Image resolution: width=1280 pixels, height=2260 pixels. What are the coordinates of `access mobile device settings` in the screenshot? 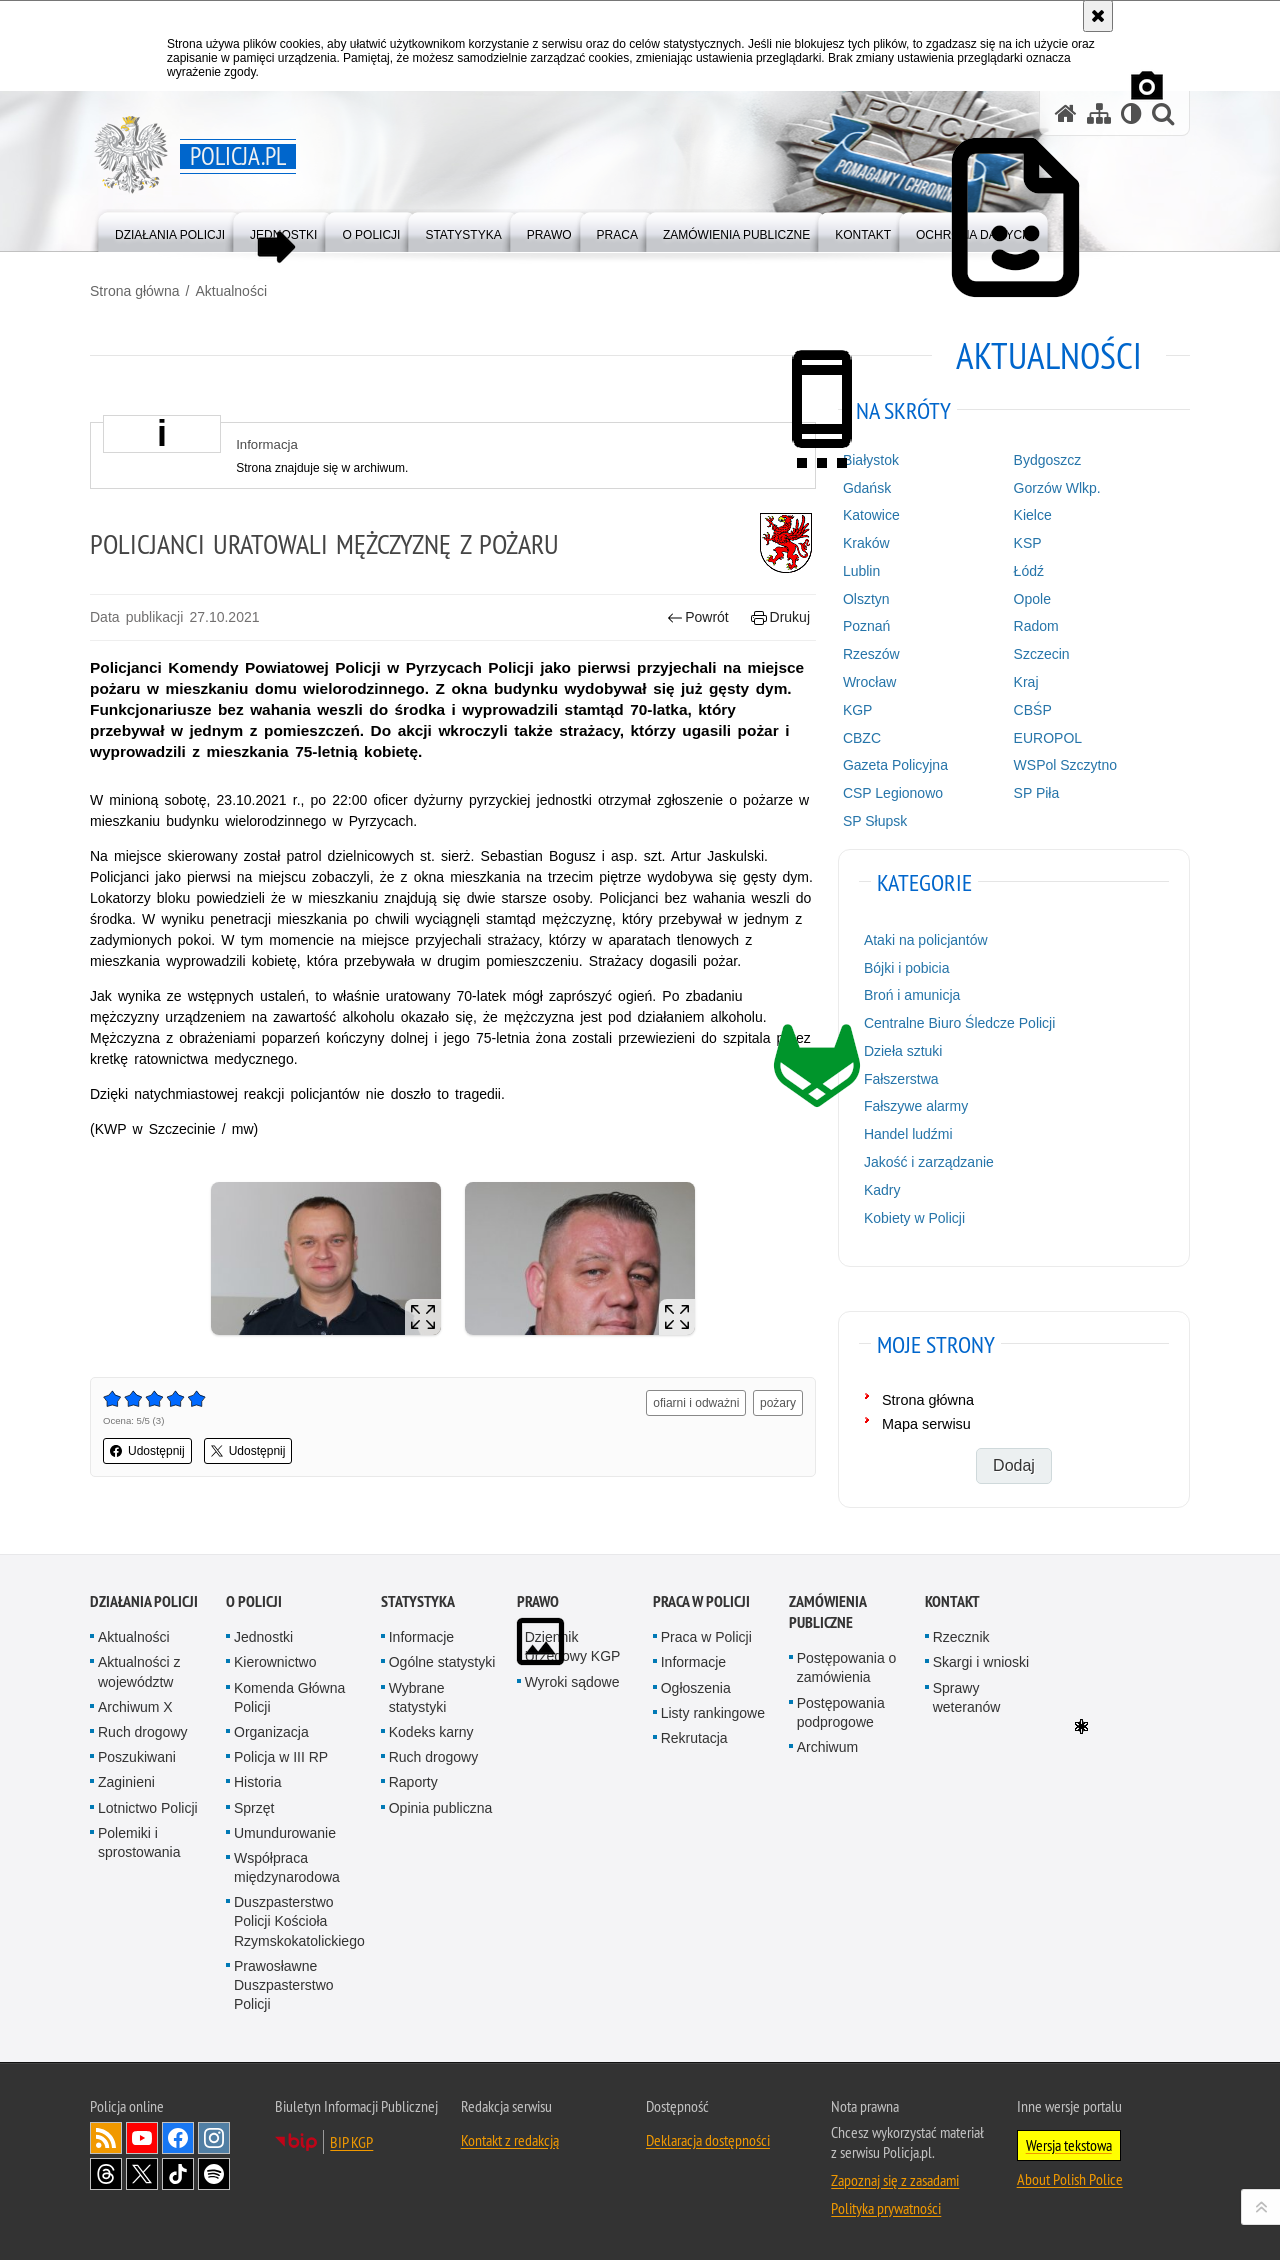 It's located at (822, 409).